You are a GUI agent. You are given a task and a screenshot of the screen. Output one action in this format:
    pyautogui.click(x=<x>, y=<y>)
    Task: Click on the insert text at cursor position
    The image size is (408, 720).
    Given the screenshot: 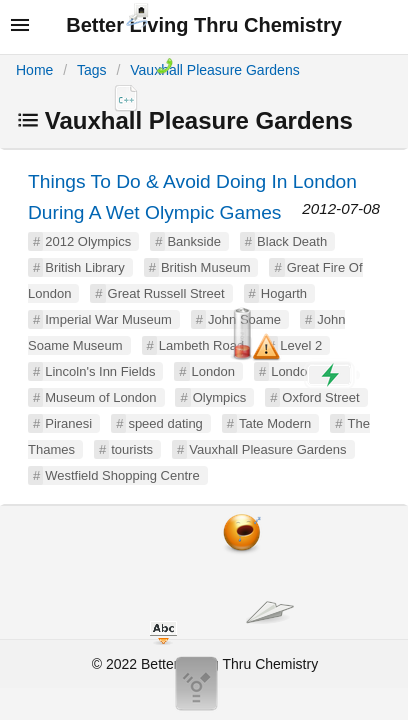 What is the action you would take?
    pyautogui.click(x=163, y=631)
    